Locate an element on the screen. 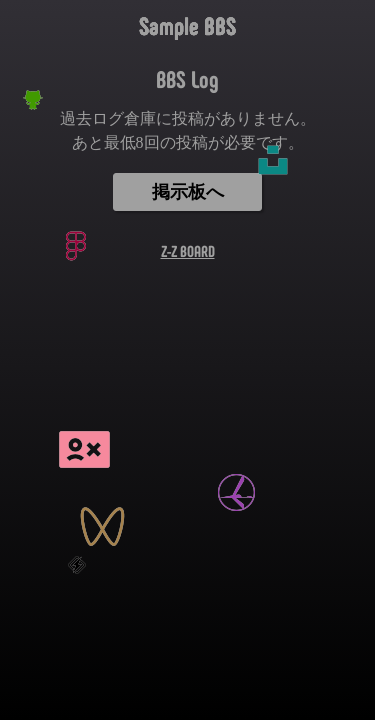 Image resolution: width=375 pixels, height=720 pixels. indicates an expired pass or credential is located at coordinates (84, 449).